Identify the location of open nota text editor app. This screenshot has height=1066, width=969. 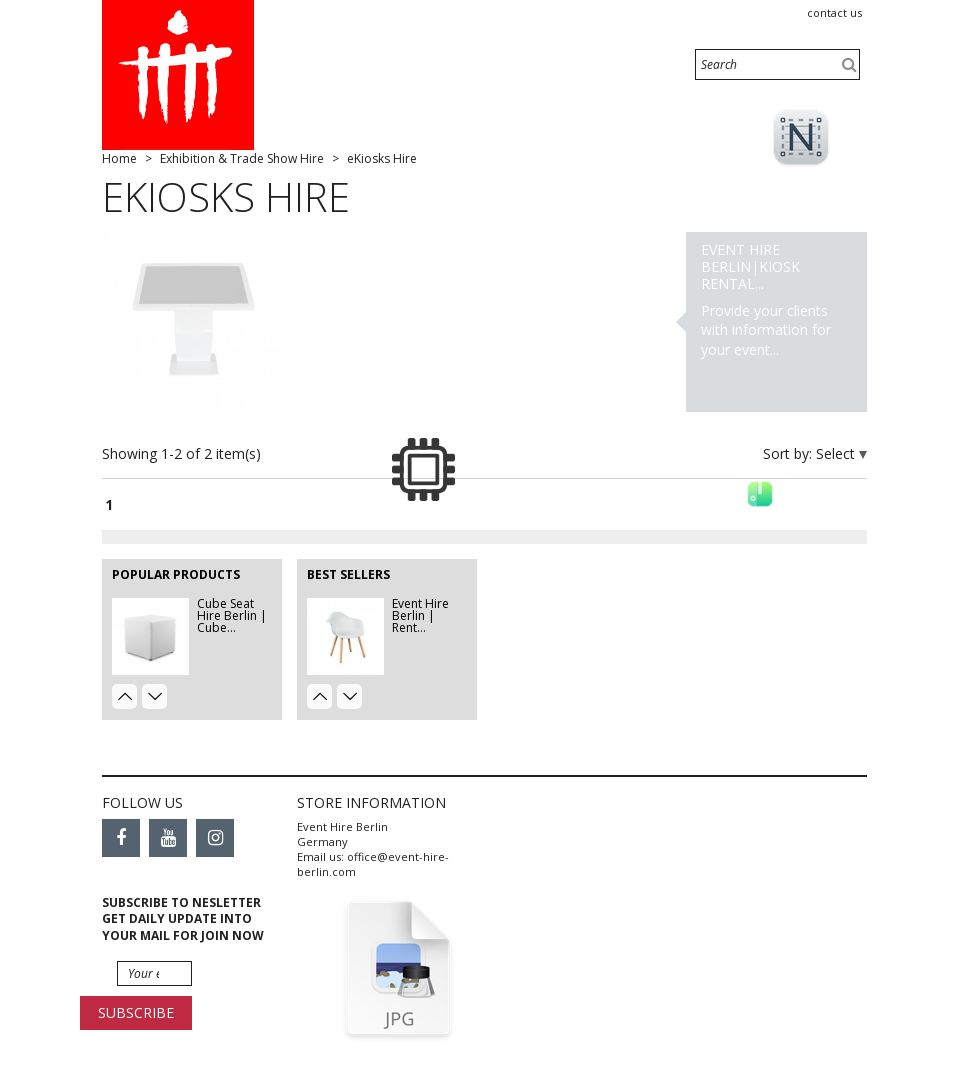
(801, 137).